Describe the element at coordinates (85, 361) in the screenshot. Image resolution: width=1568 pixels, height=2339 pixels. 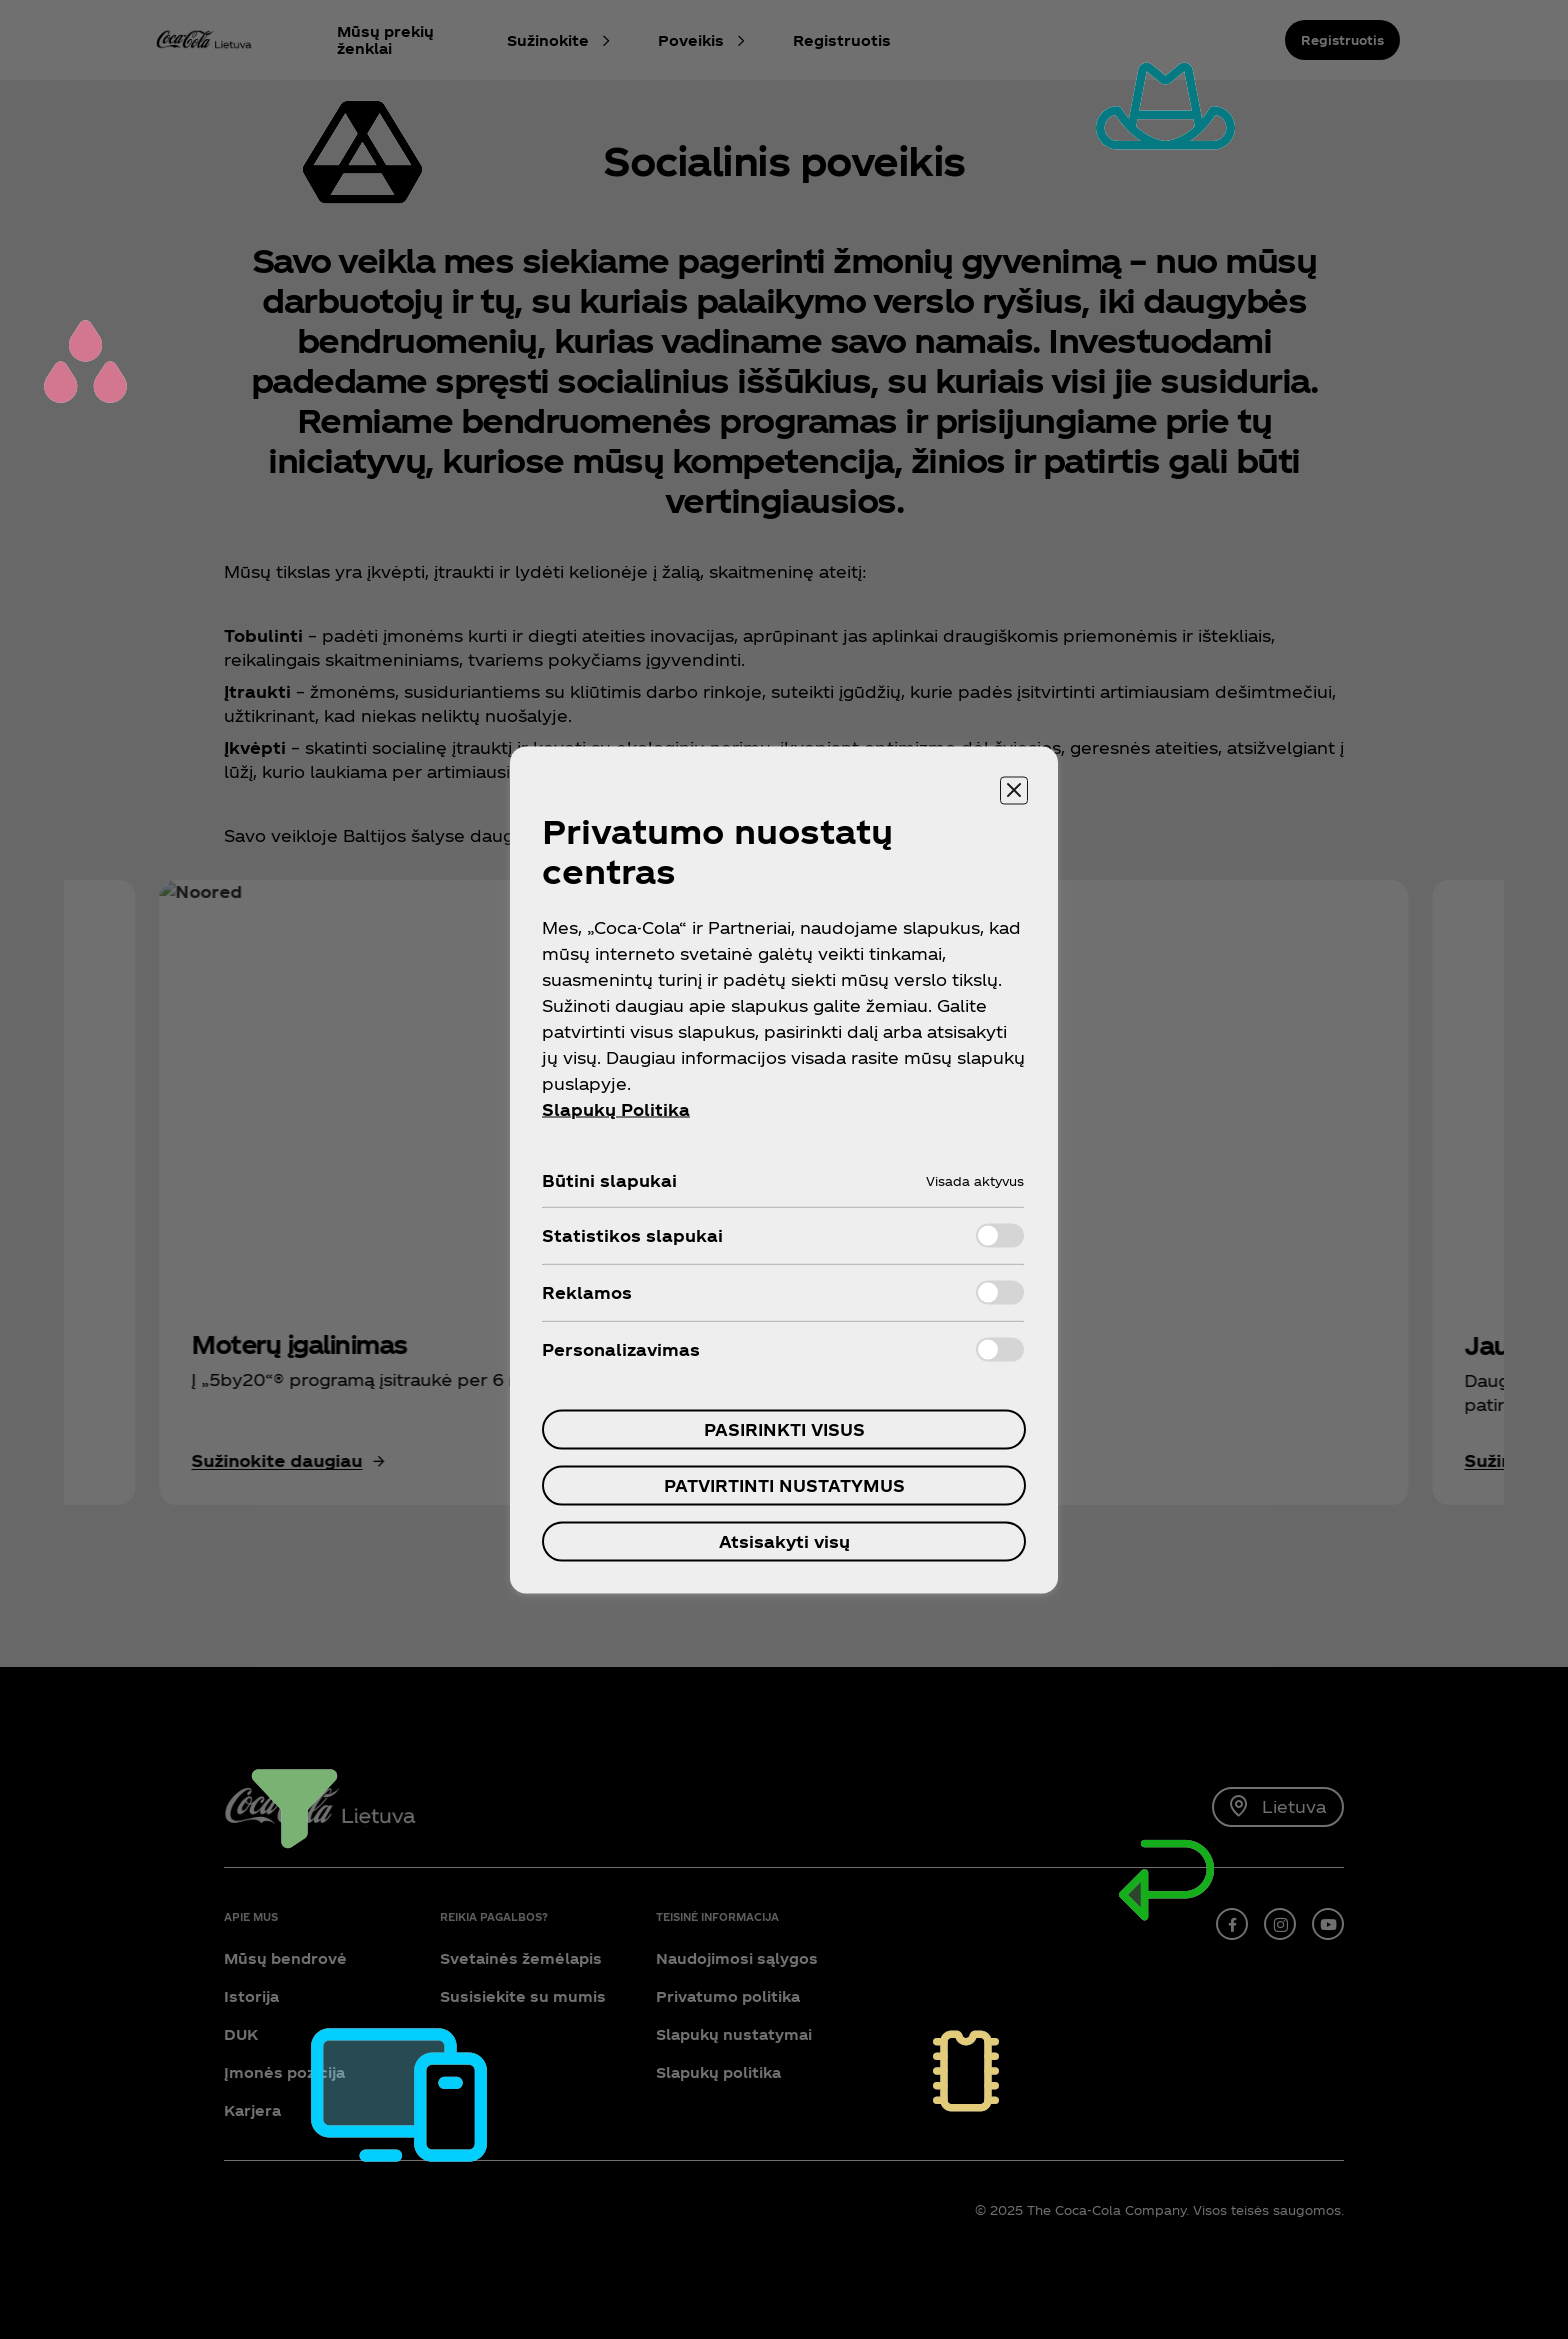
I see `adjust humidity or moisture settings` at that location.